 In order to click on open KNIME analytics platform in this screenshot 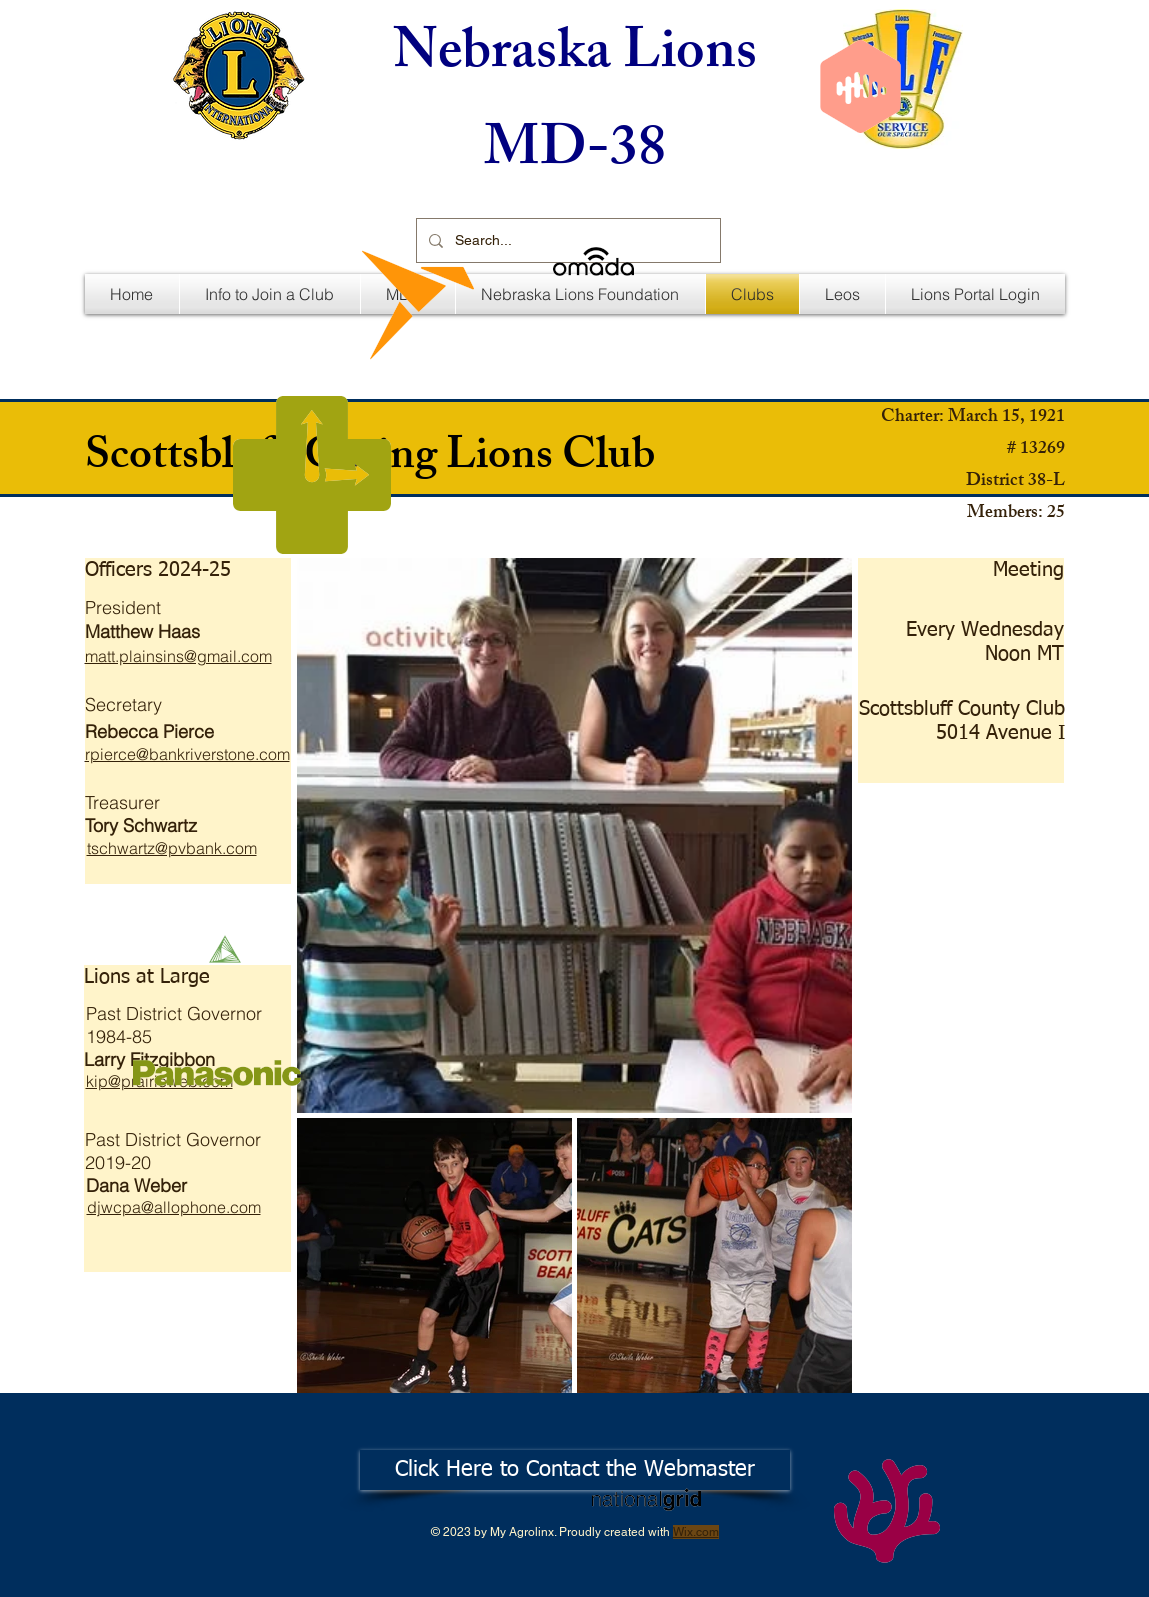, I will do `click(225, 949)`.